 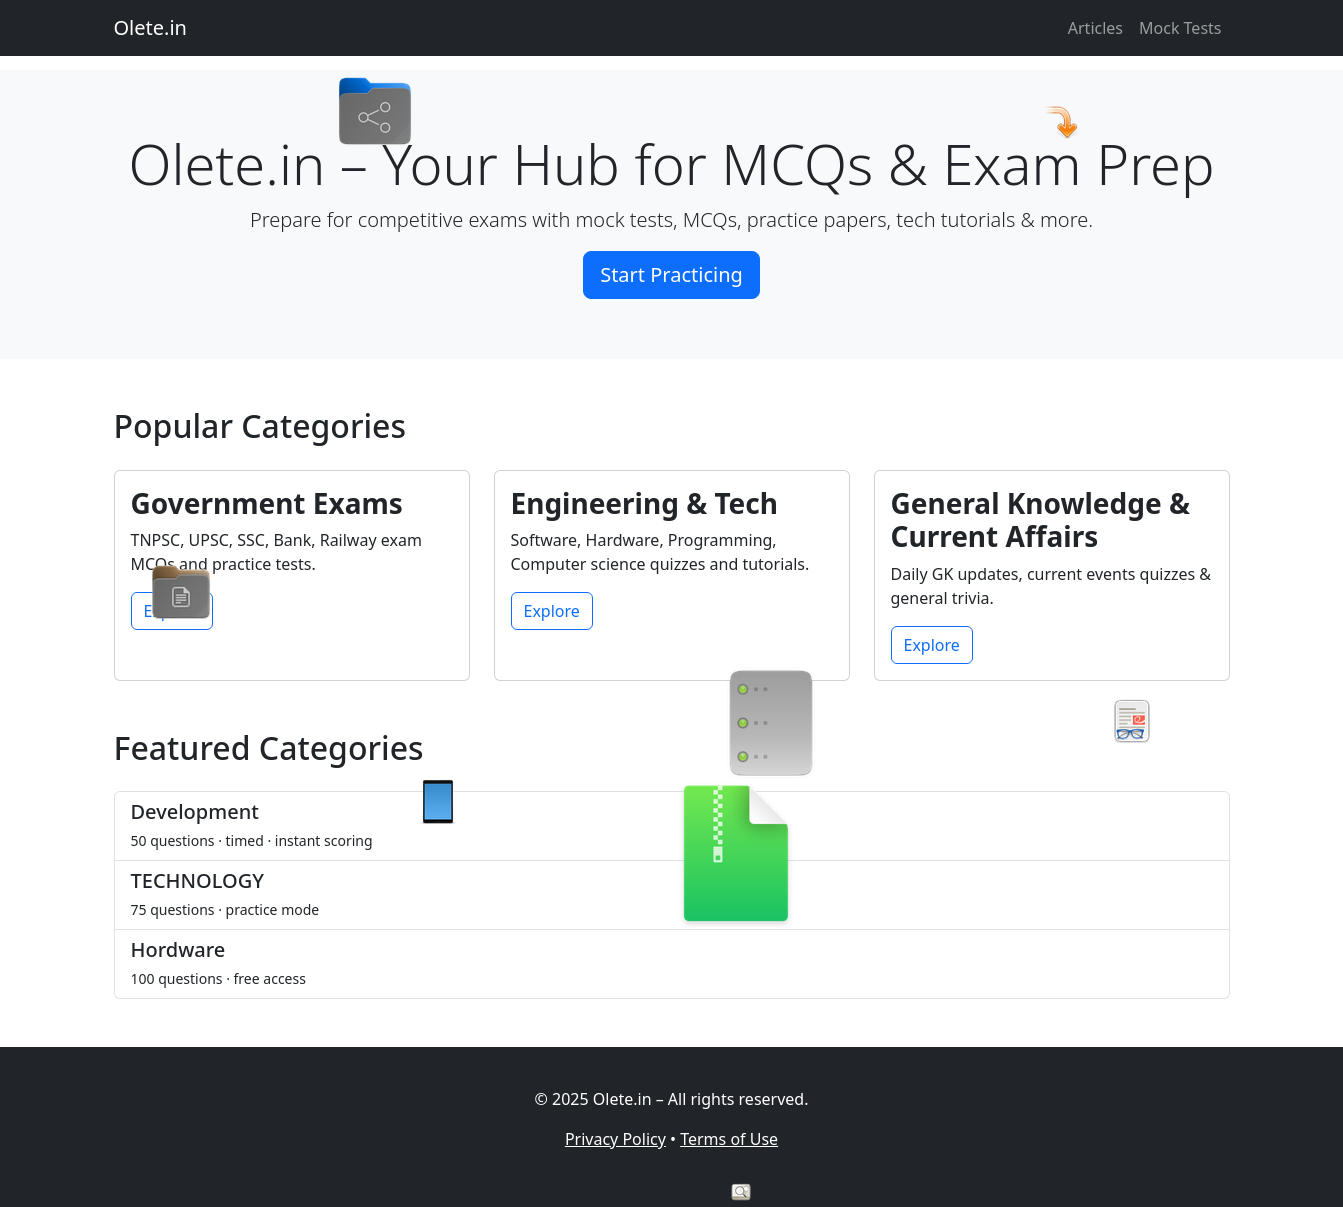 What do you see at coordinates (375, 111) in the screenshot?
I see `open your public shared folder` at bounding box center [375, 111].